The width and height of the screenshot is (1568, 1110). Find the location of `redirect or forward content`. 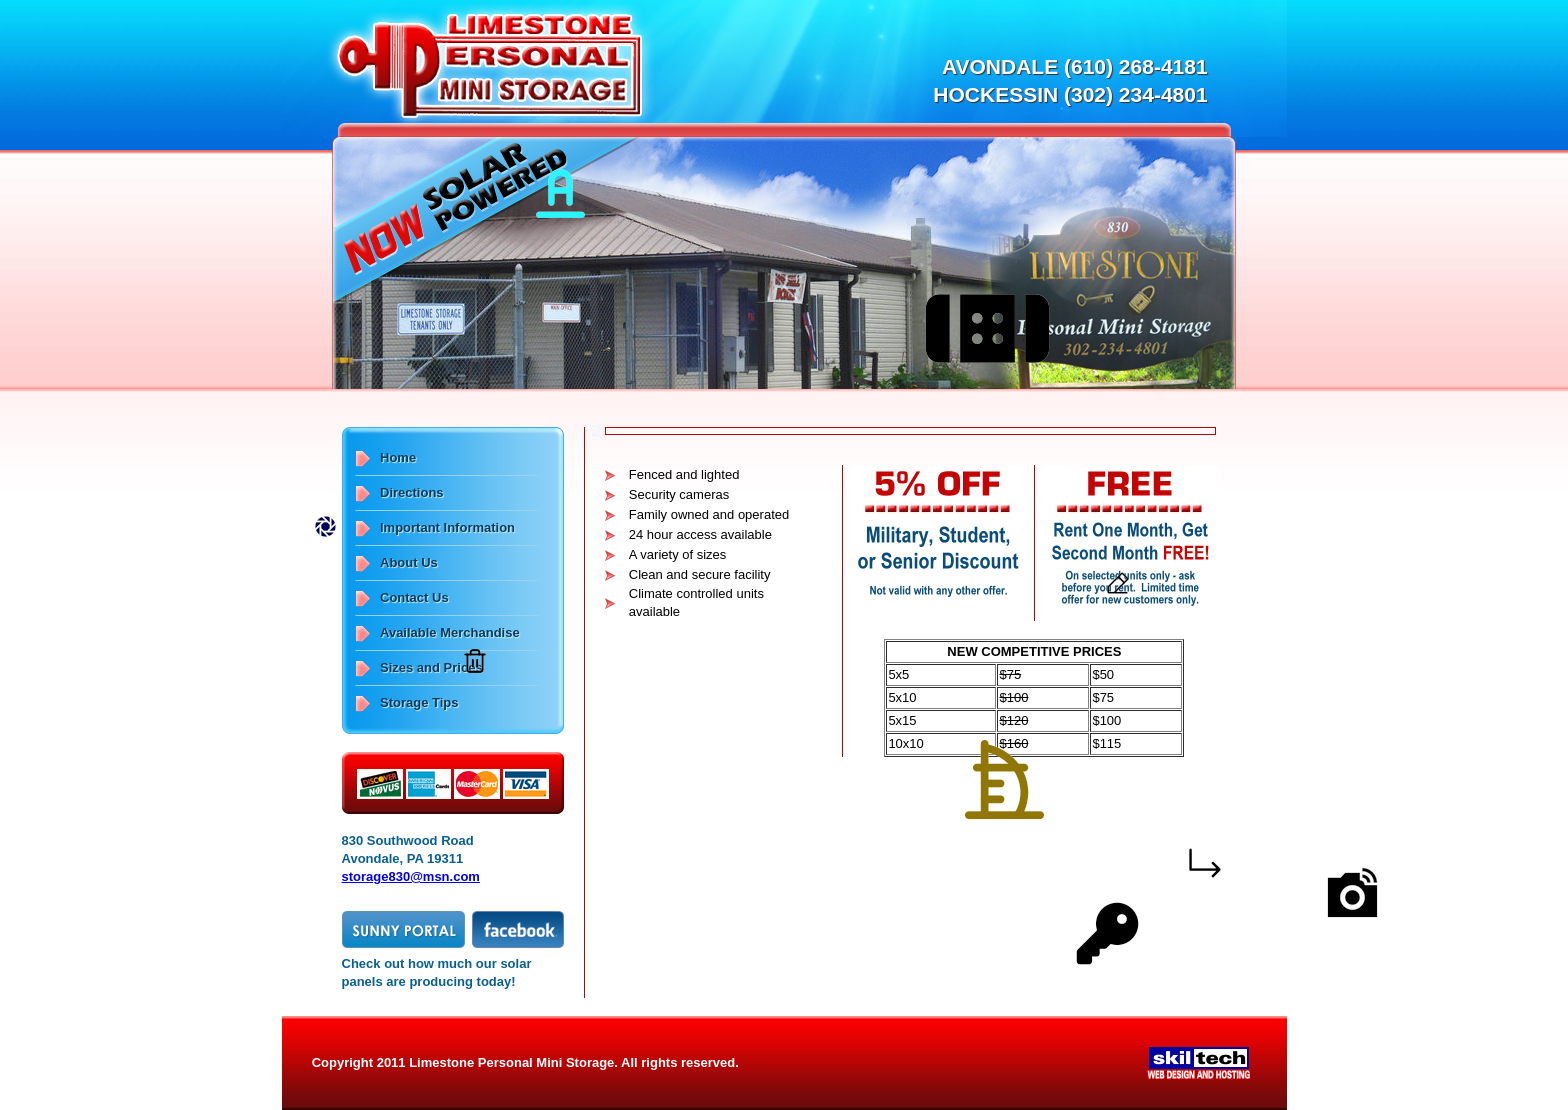

redirect or forward content is located at coordinates (1205, 863).